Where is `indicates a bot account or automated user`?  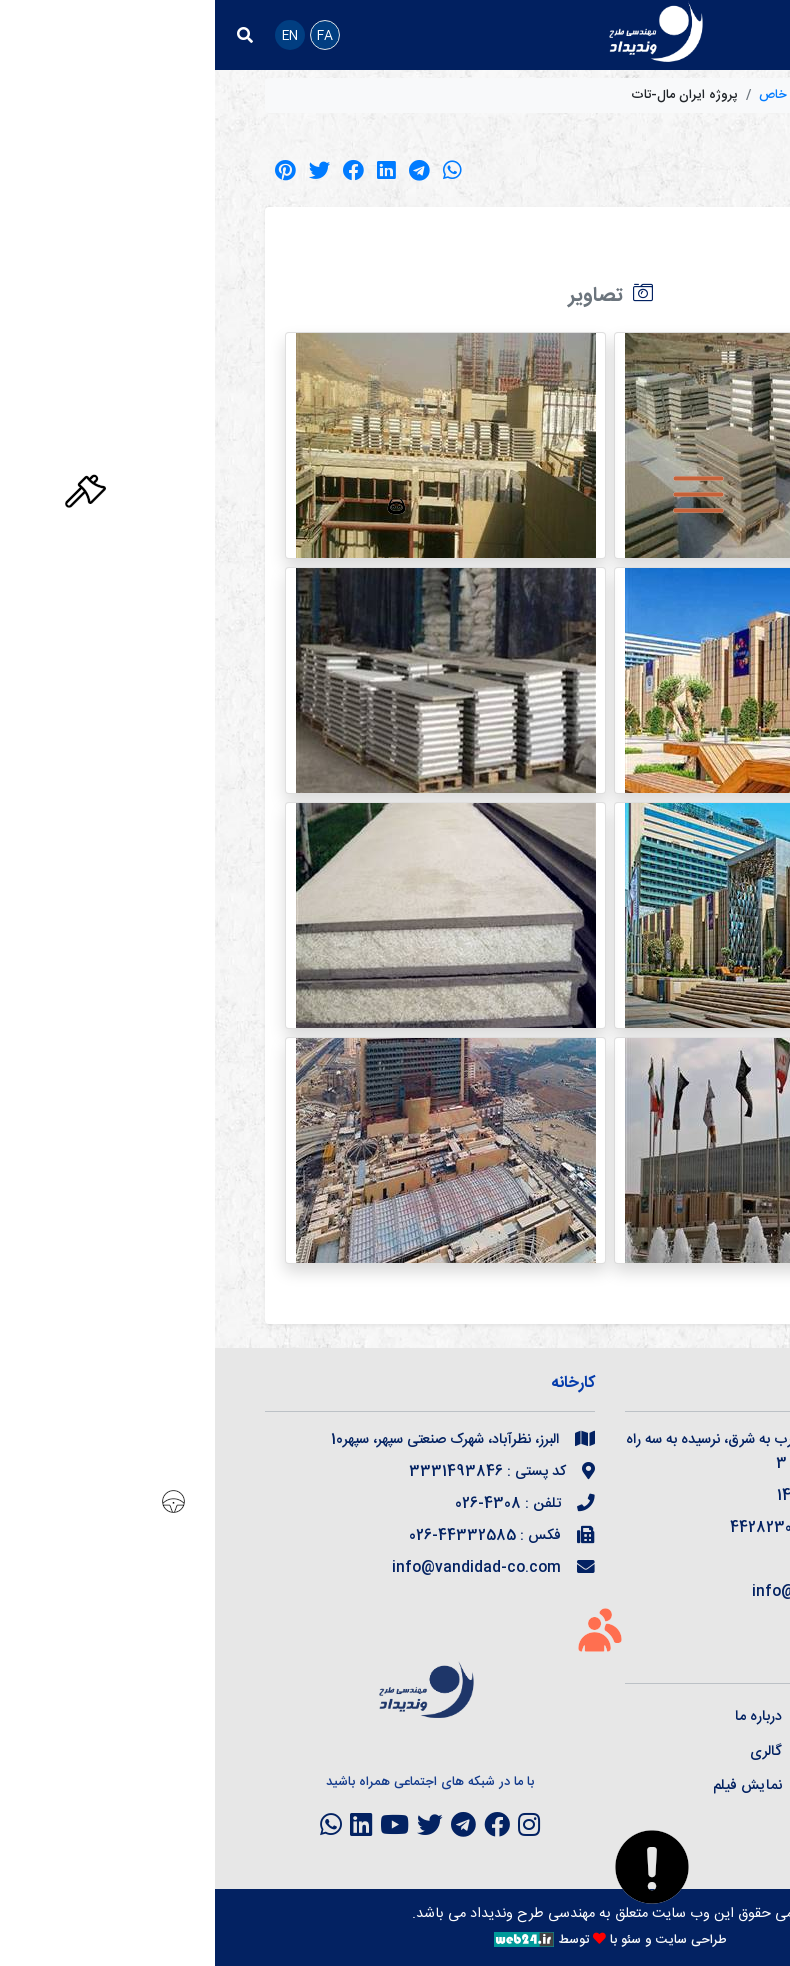
indicates a bot account or automated user is located at coordinates (396, 506).